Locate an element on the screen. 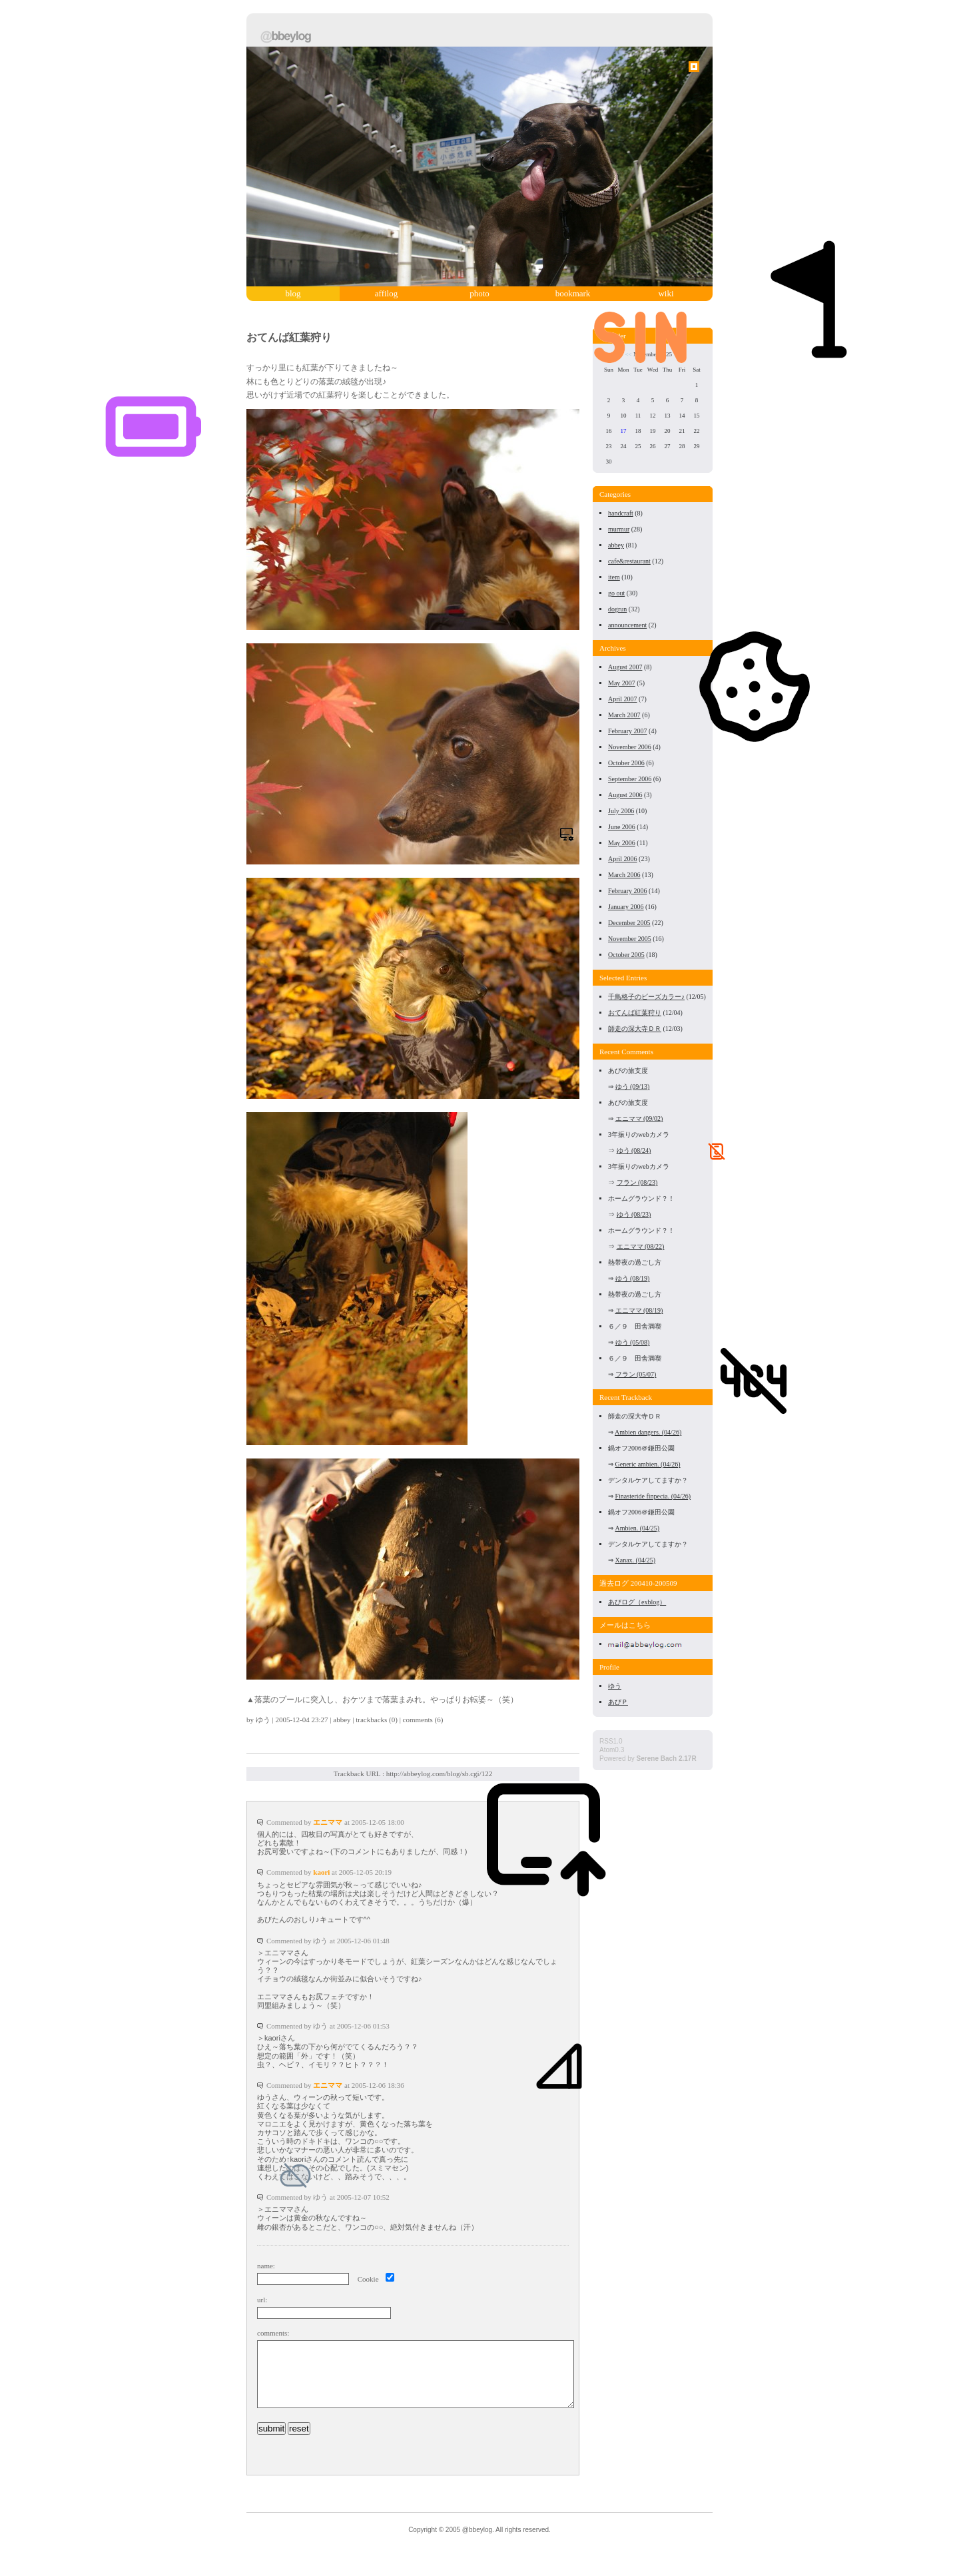  indicates strong cellular signal strength is located at coordinates (559, 2066).